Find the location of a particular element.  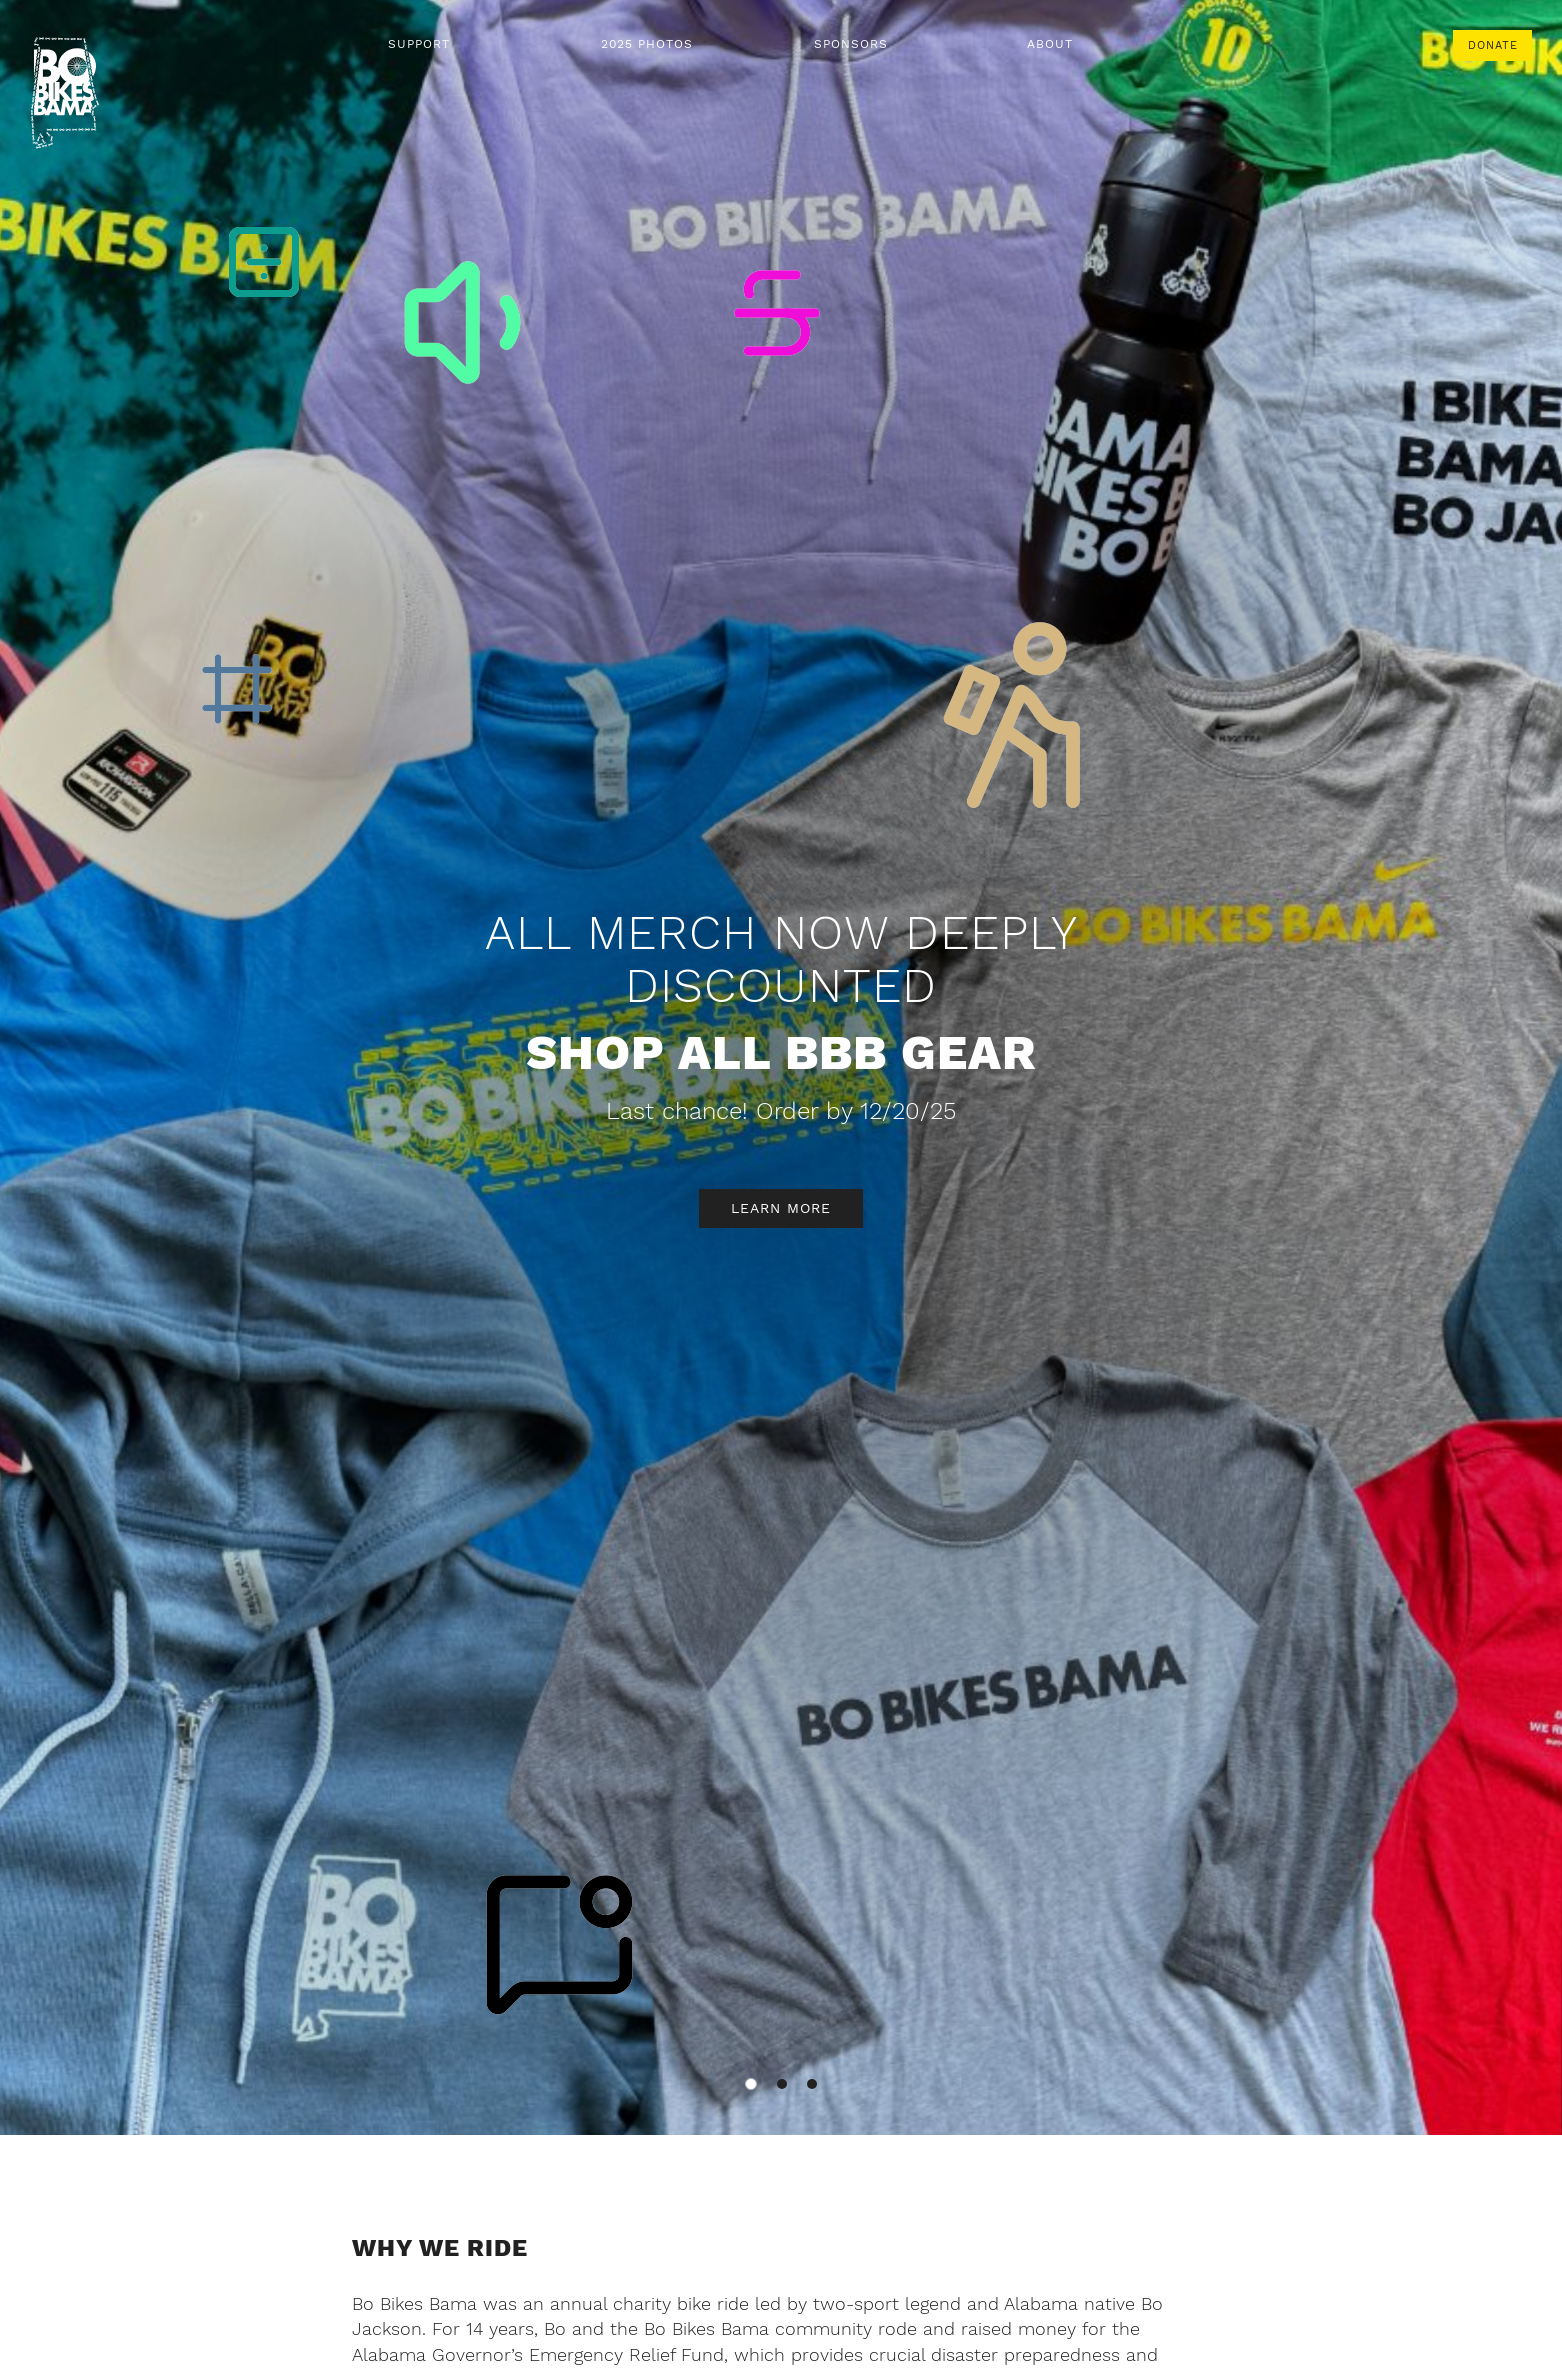

adjust audio volume to low level is located at coordinates (479, 322).